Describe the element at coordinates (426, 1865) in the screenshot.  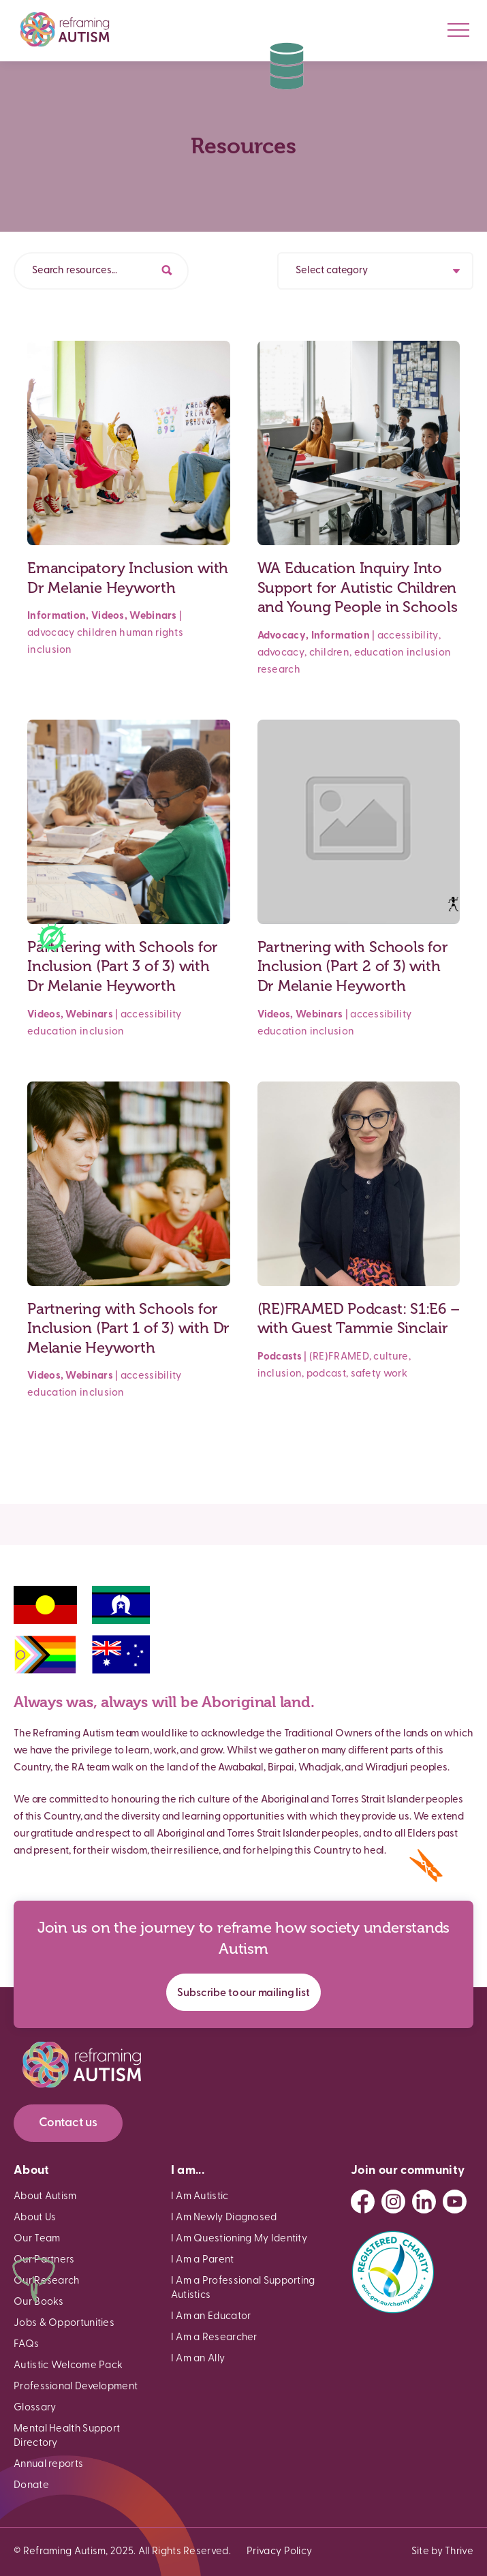
I see `pin or clip an item for later reference` at that location.